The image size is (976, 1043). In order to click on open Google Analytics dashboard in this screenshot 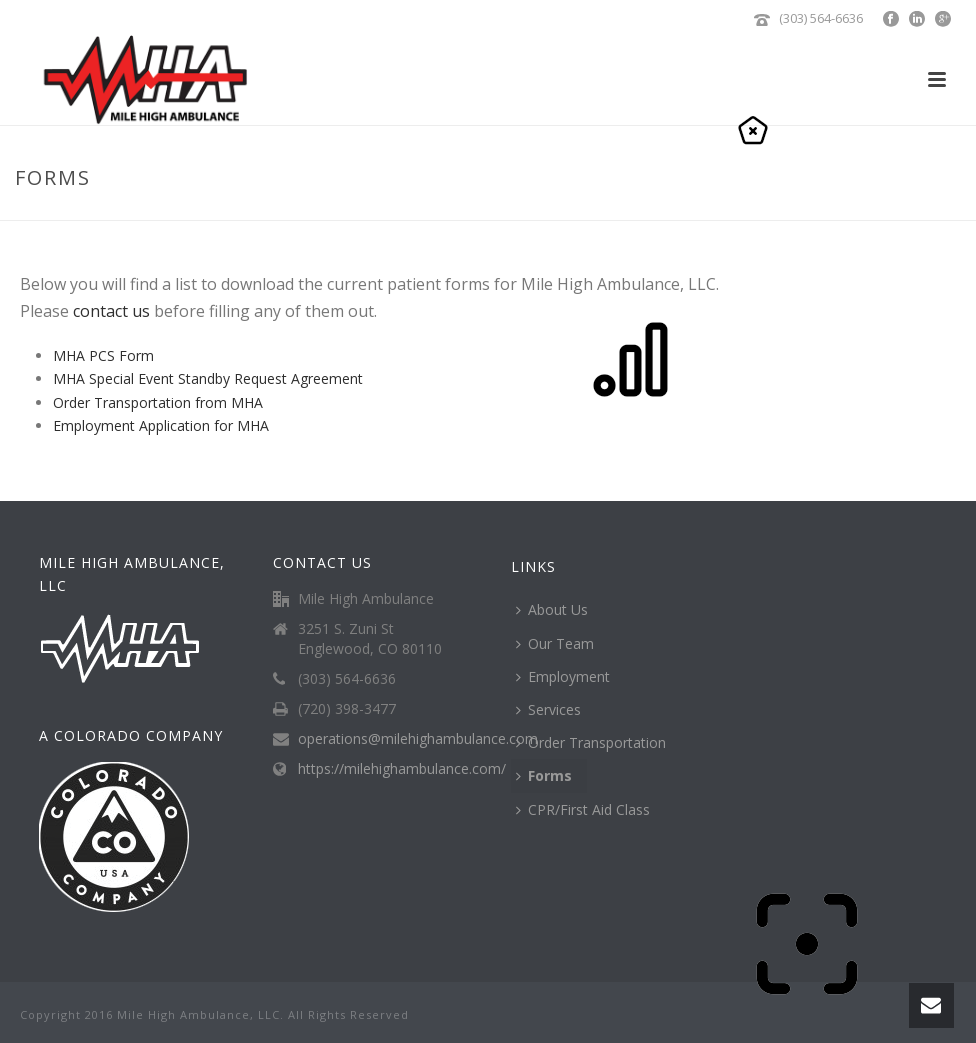, I will do `click(630, 359)`.